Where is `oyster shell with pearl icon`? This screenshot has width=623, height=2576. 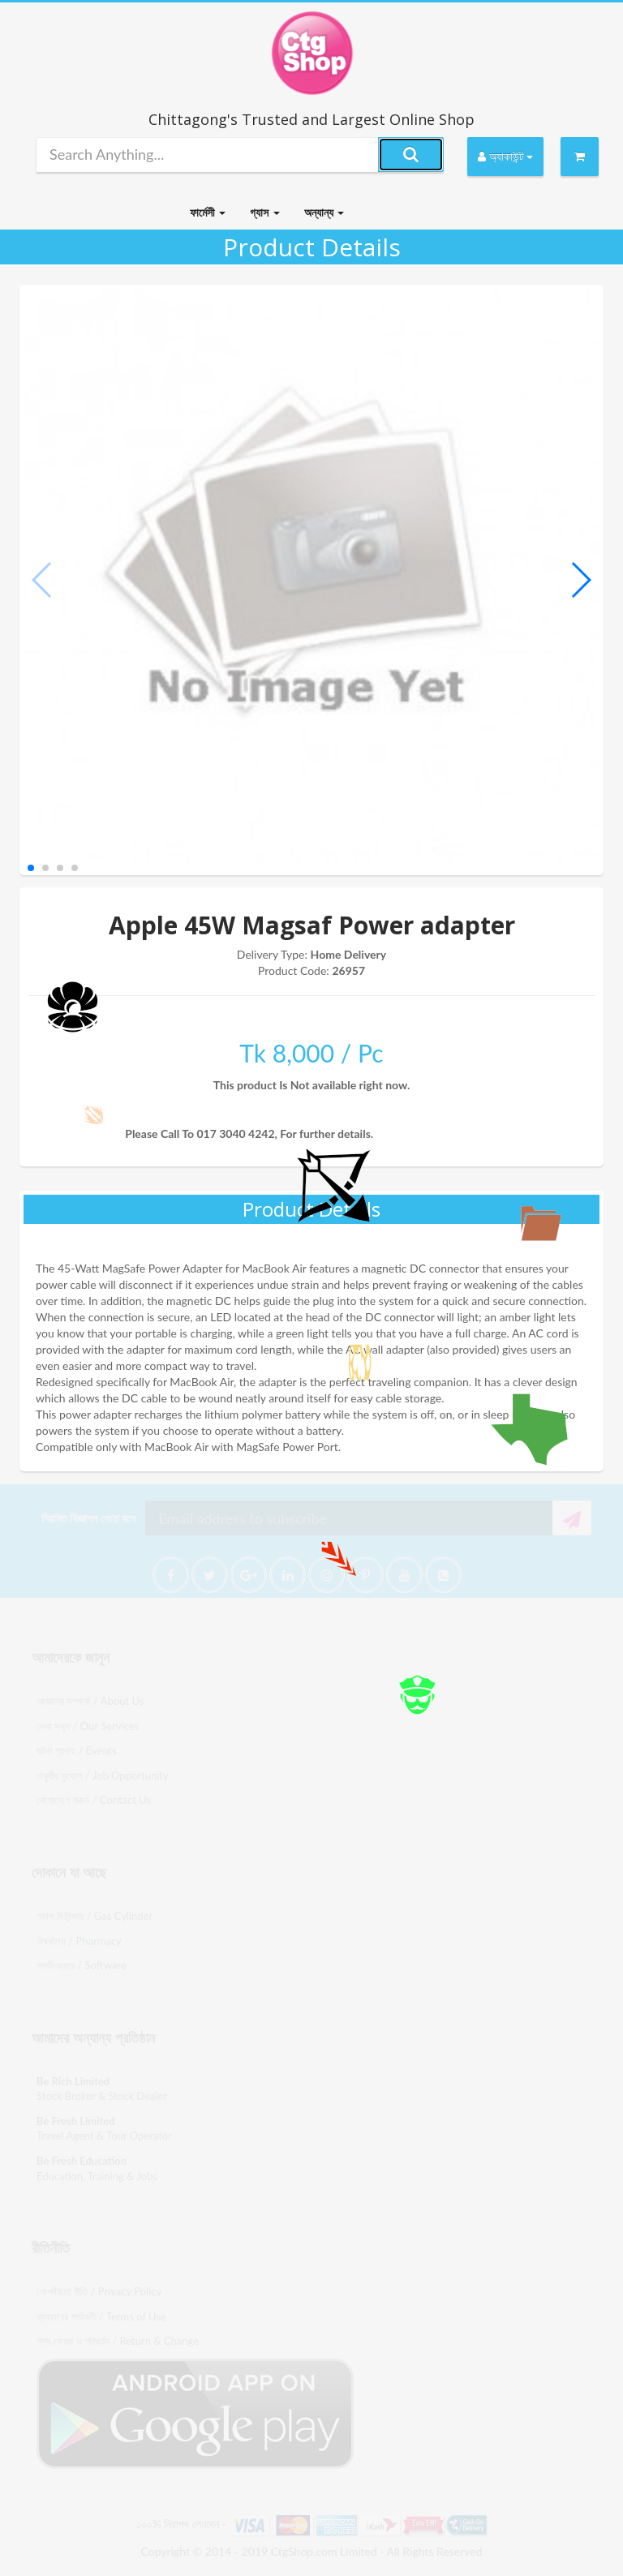
oyster shell with pearl icon is located at coordinates (72, 1007).